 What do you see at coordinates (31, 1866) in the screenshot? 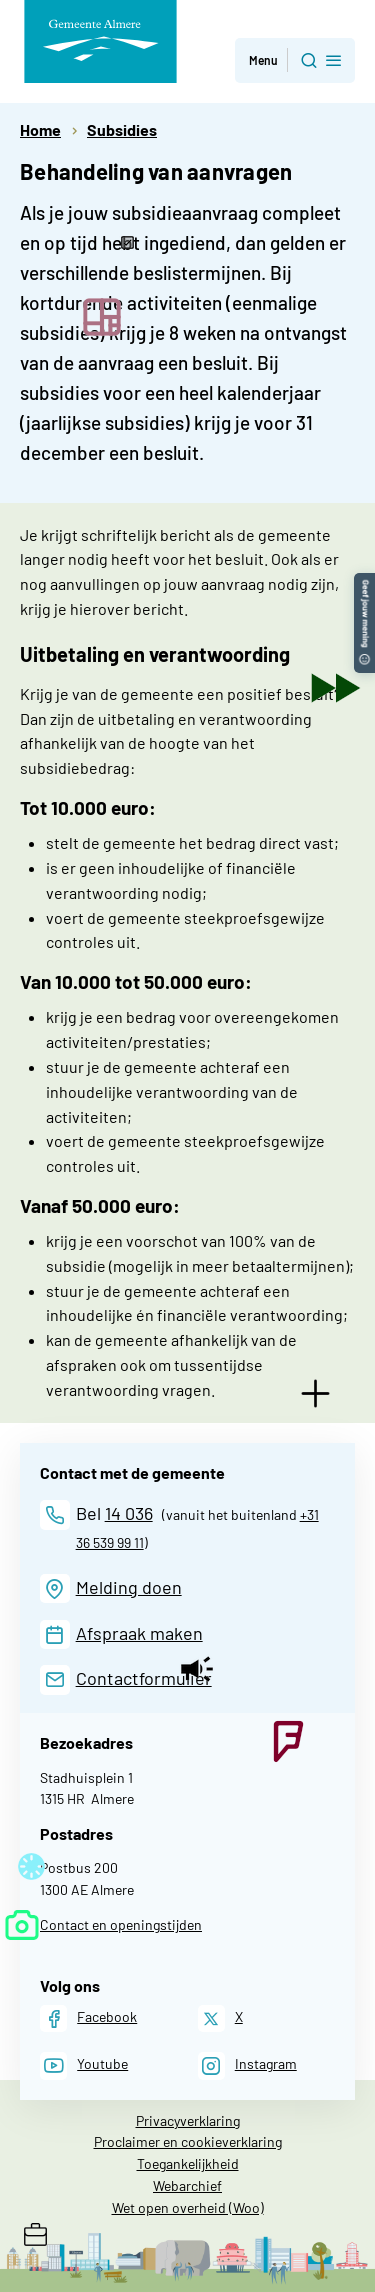
I see `loading content in progress` at bounding box center [31, 1866].